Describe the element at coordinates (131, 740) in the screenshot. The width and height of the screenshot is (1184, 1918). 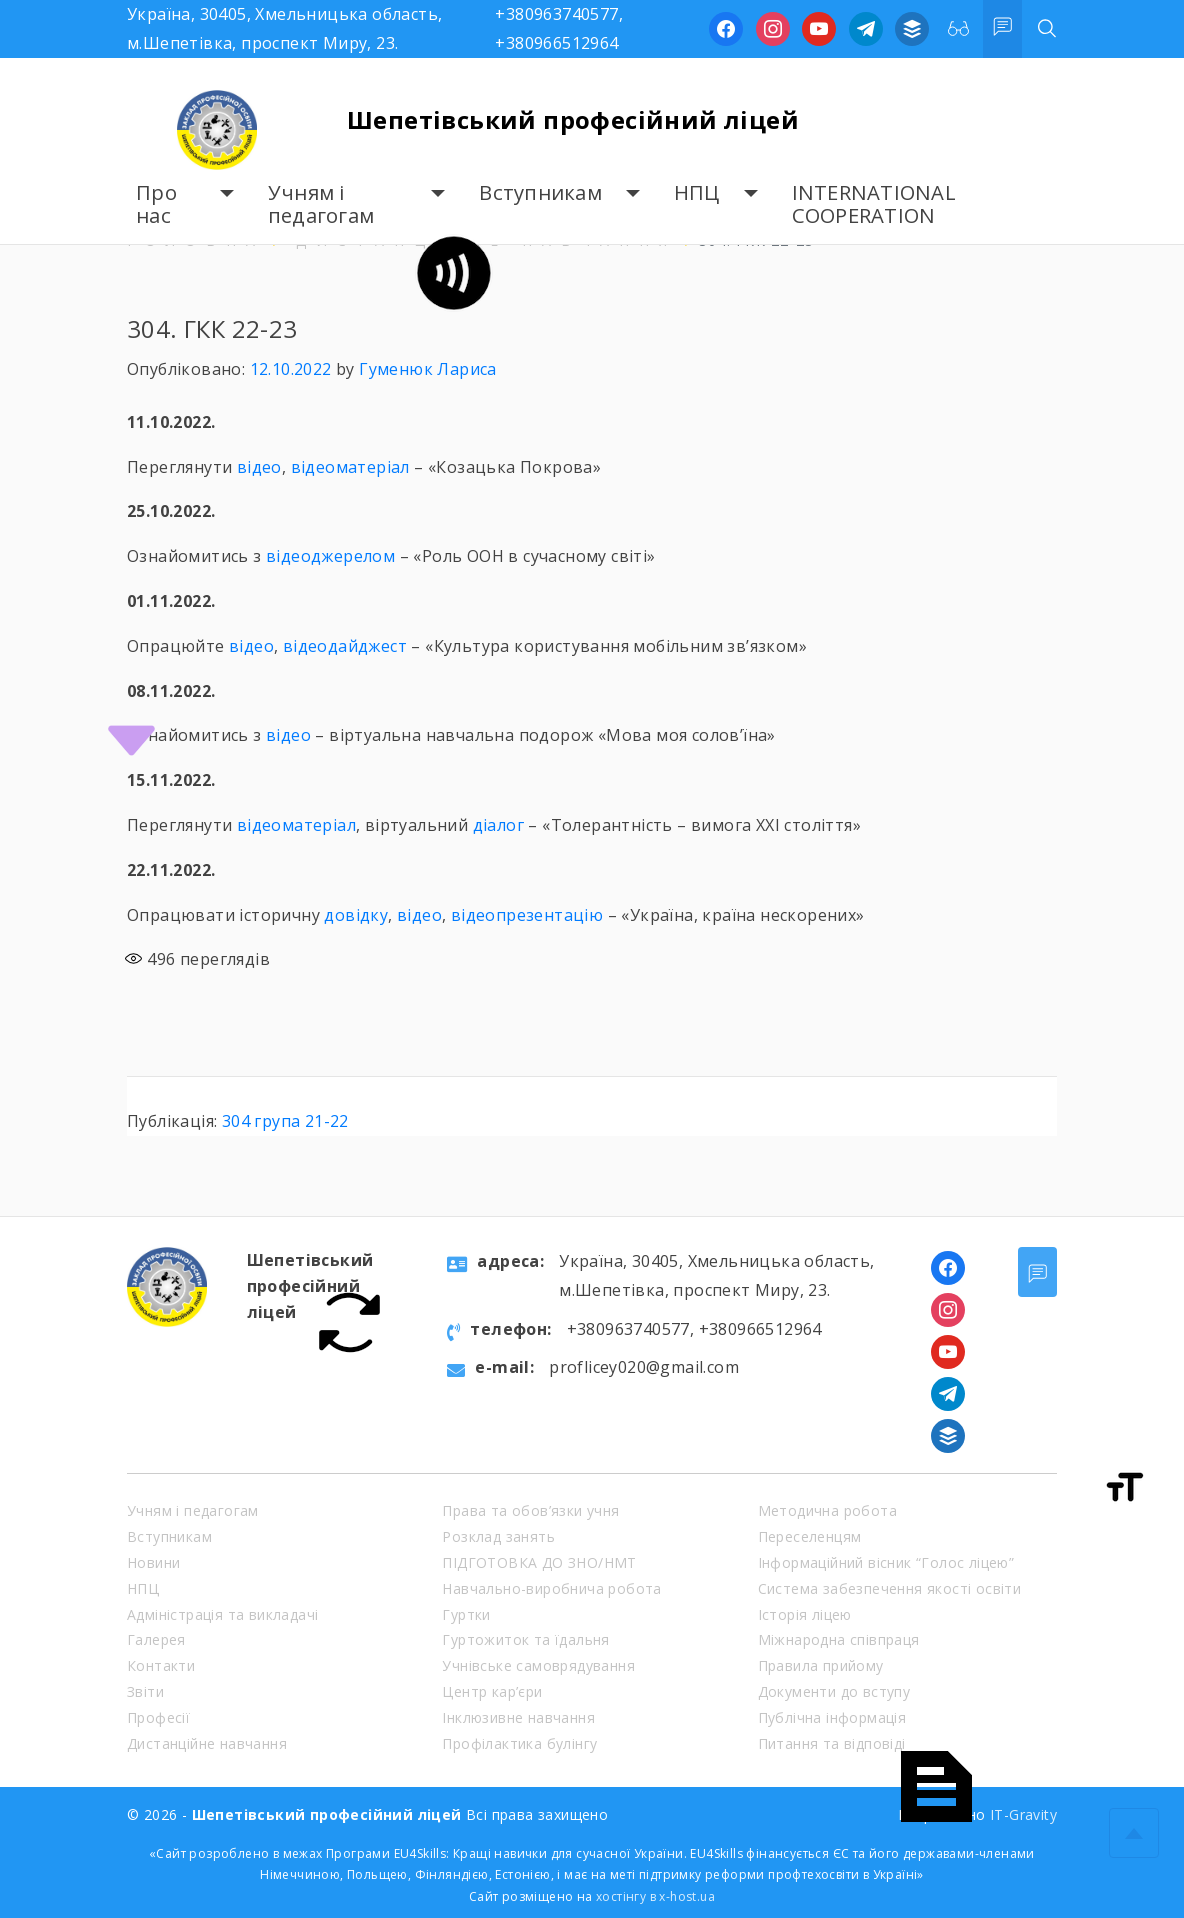
I see `expand a dropdown menu` at that location.